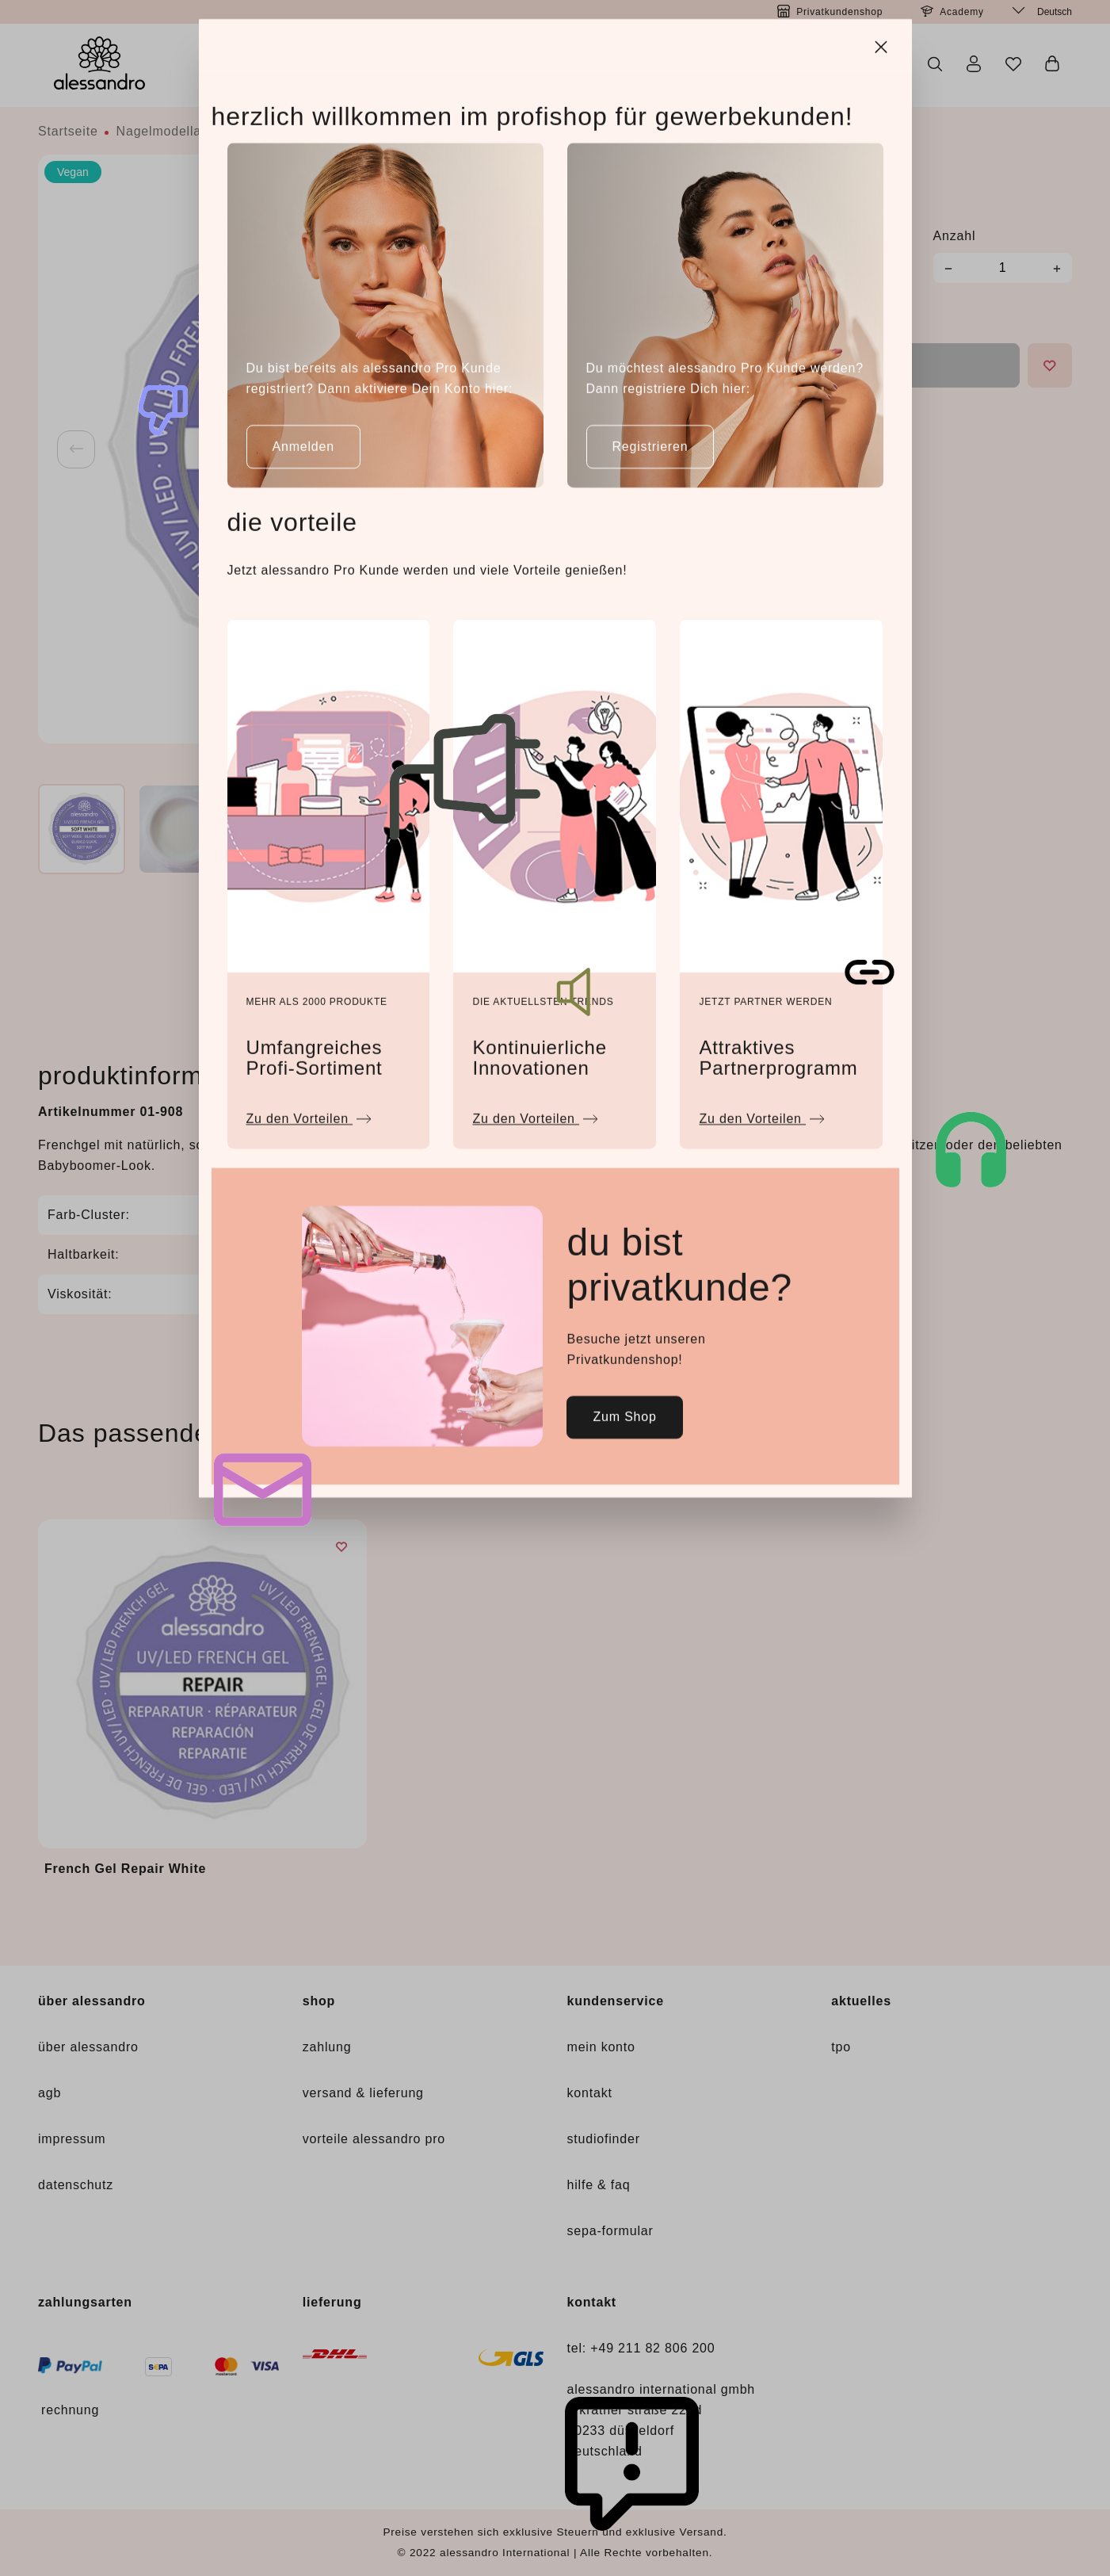  What do you see at coordinates (162, 411) in the screenshot?
I see `dislike or downvote content` at bounding box center [162, 411].